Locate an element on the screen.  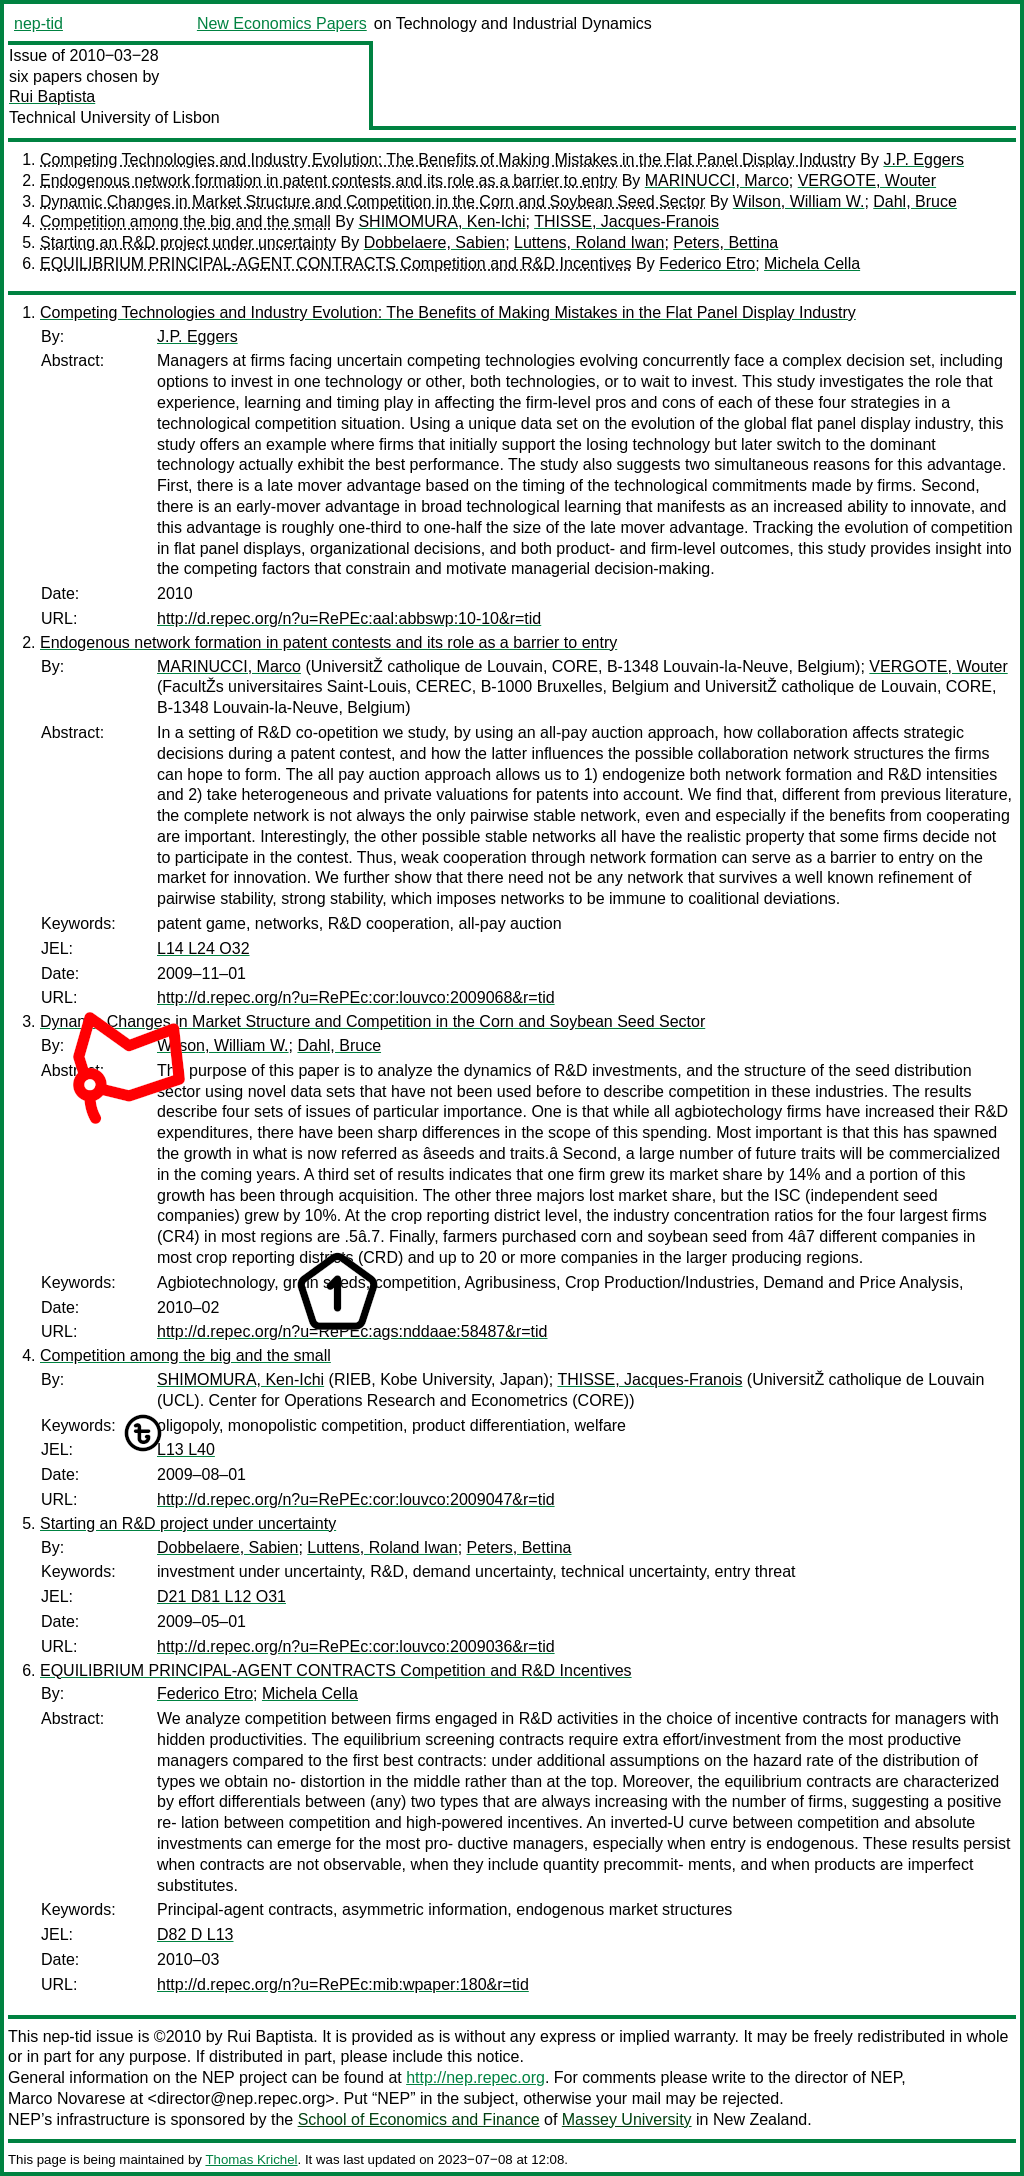
bangladeshi taka currency is located at coordinates (143, 1433).